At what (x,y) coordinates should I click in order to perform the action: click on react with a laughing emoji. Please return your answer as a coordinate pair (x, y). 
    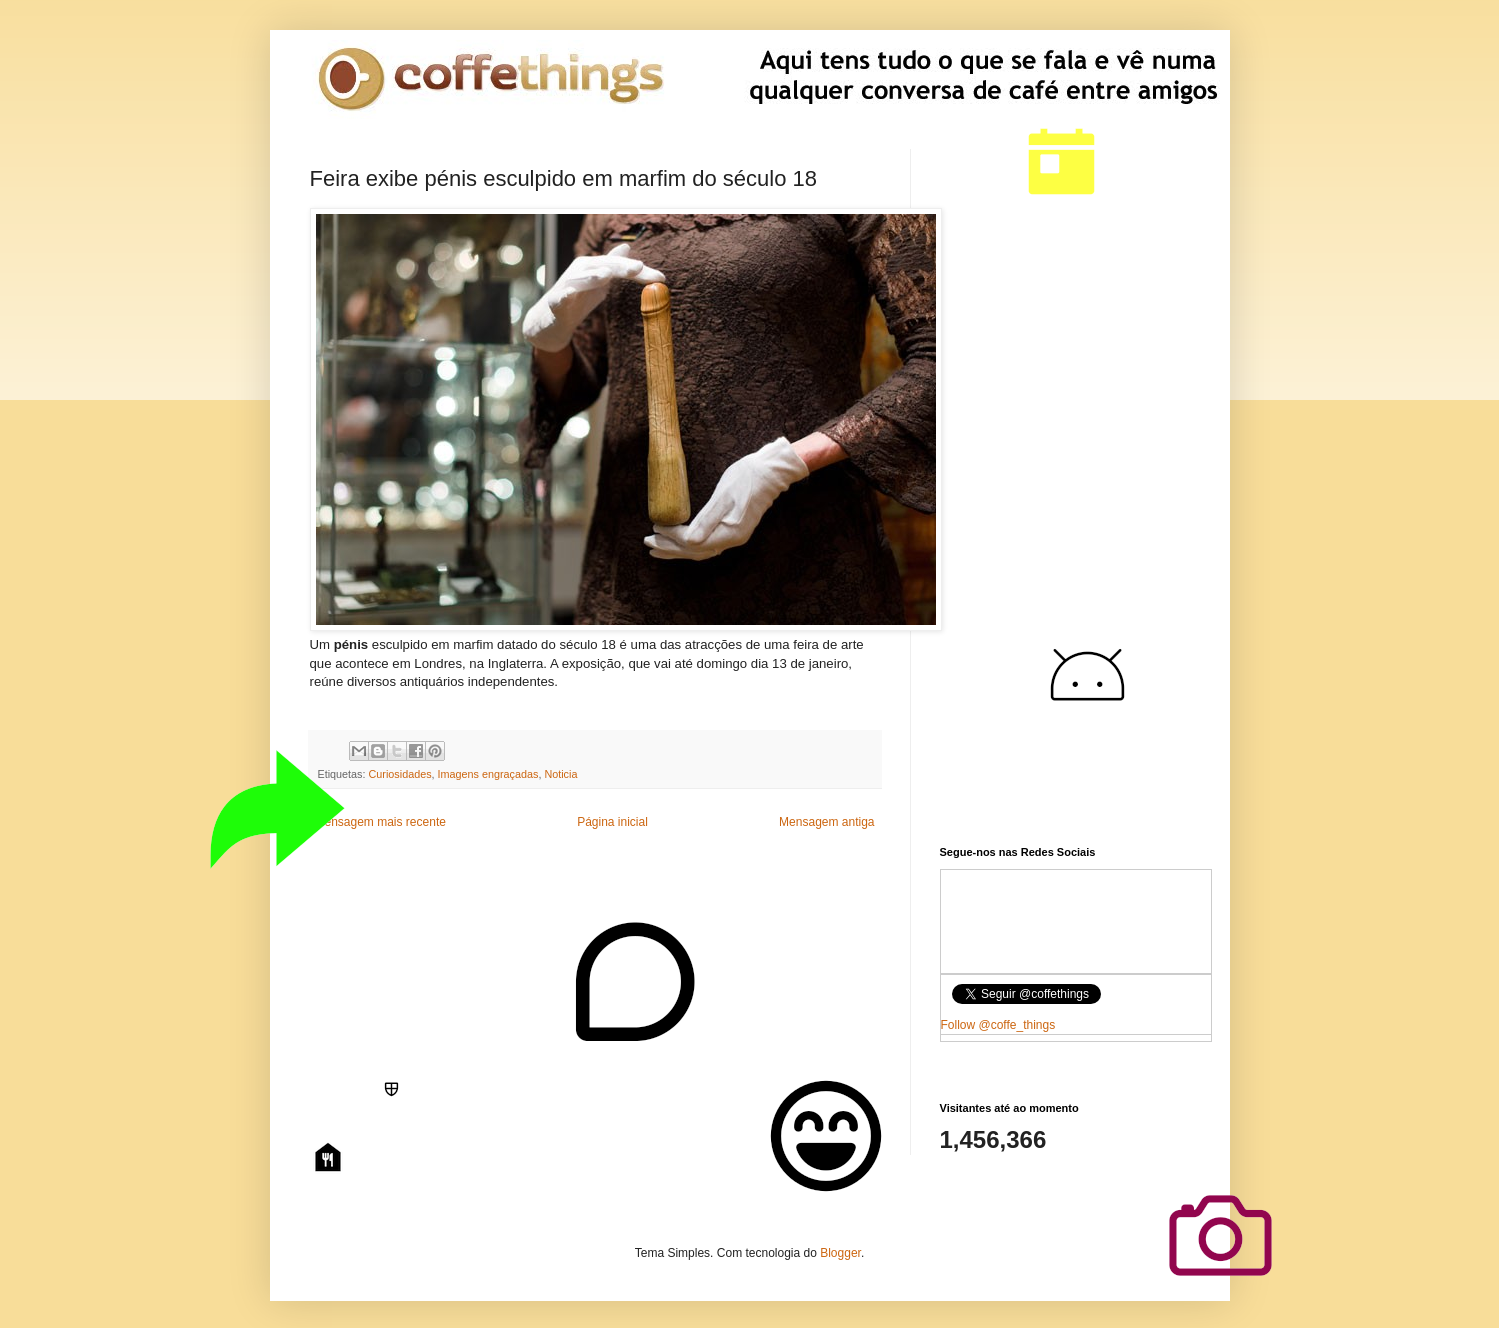
    Looking at the image, I should click on (826, 1136).